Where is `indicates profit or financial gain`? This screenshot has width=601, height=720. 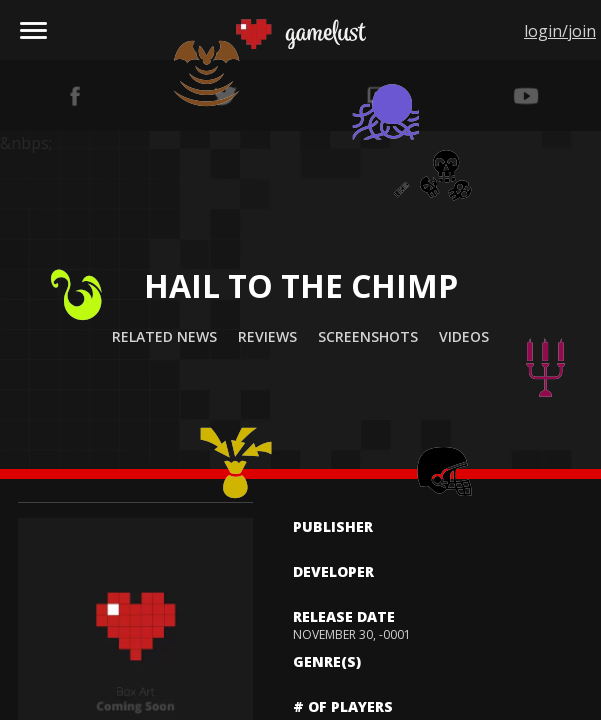 indicates profit or financial gain is located at coordinates (236, 463).